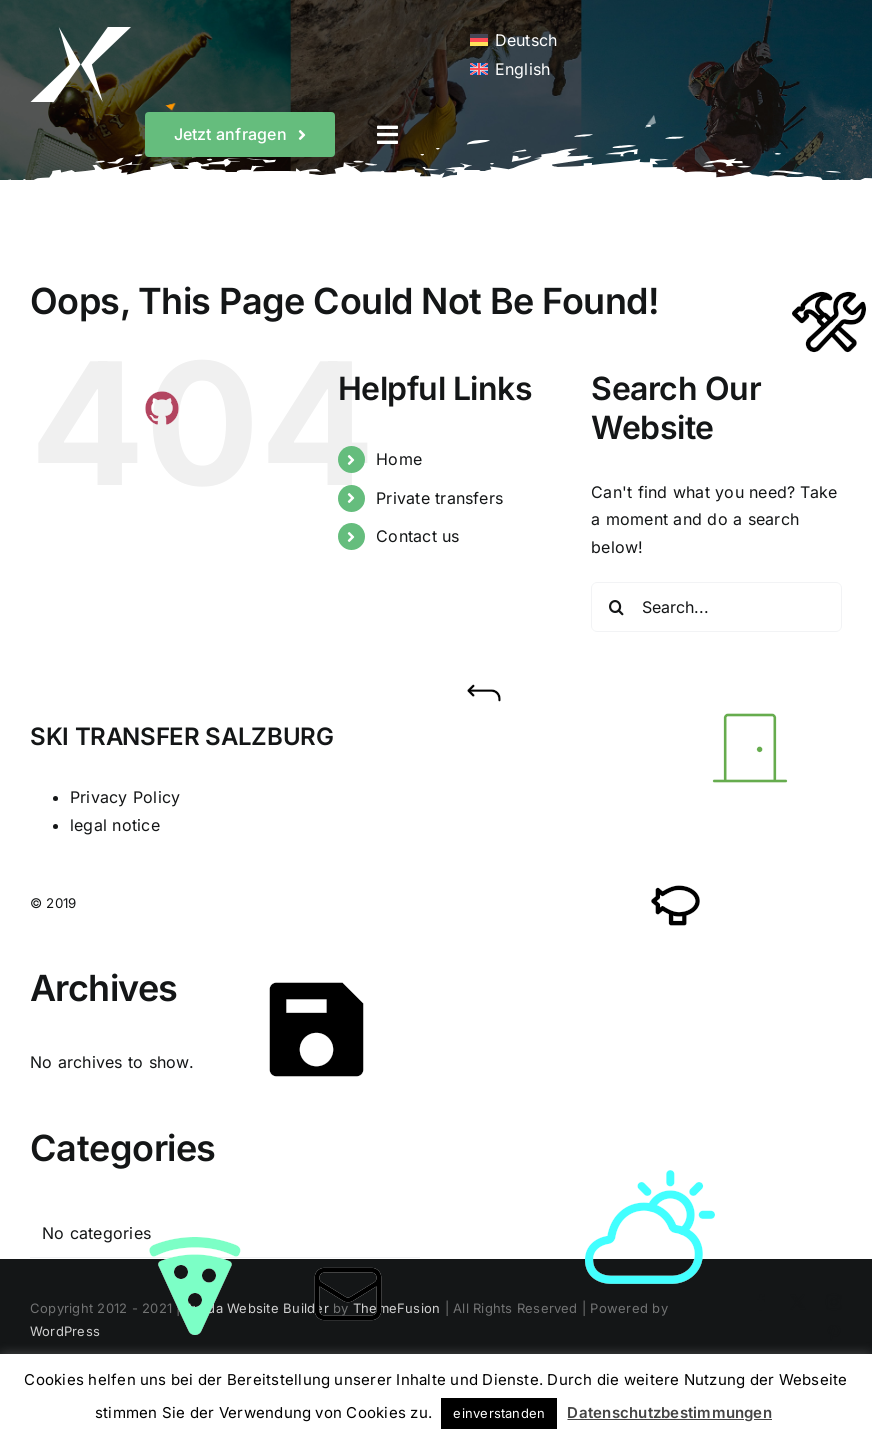  Describe the element at coordinates (484, 693) in the screenshot. I see `go back to the previous screen` at that location.